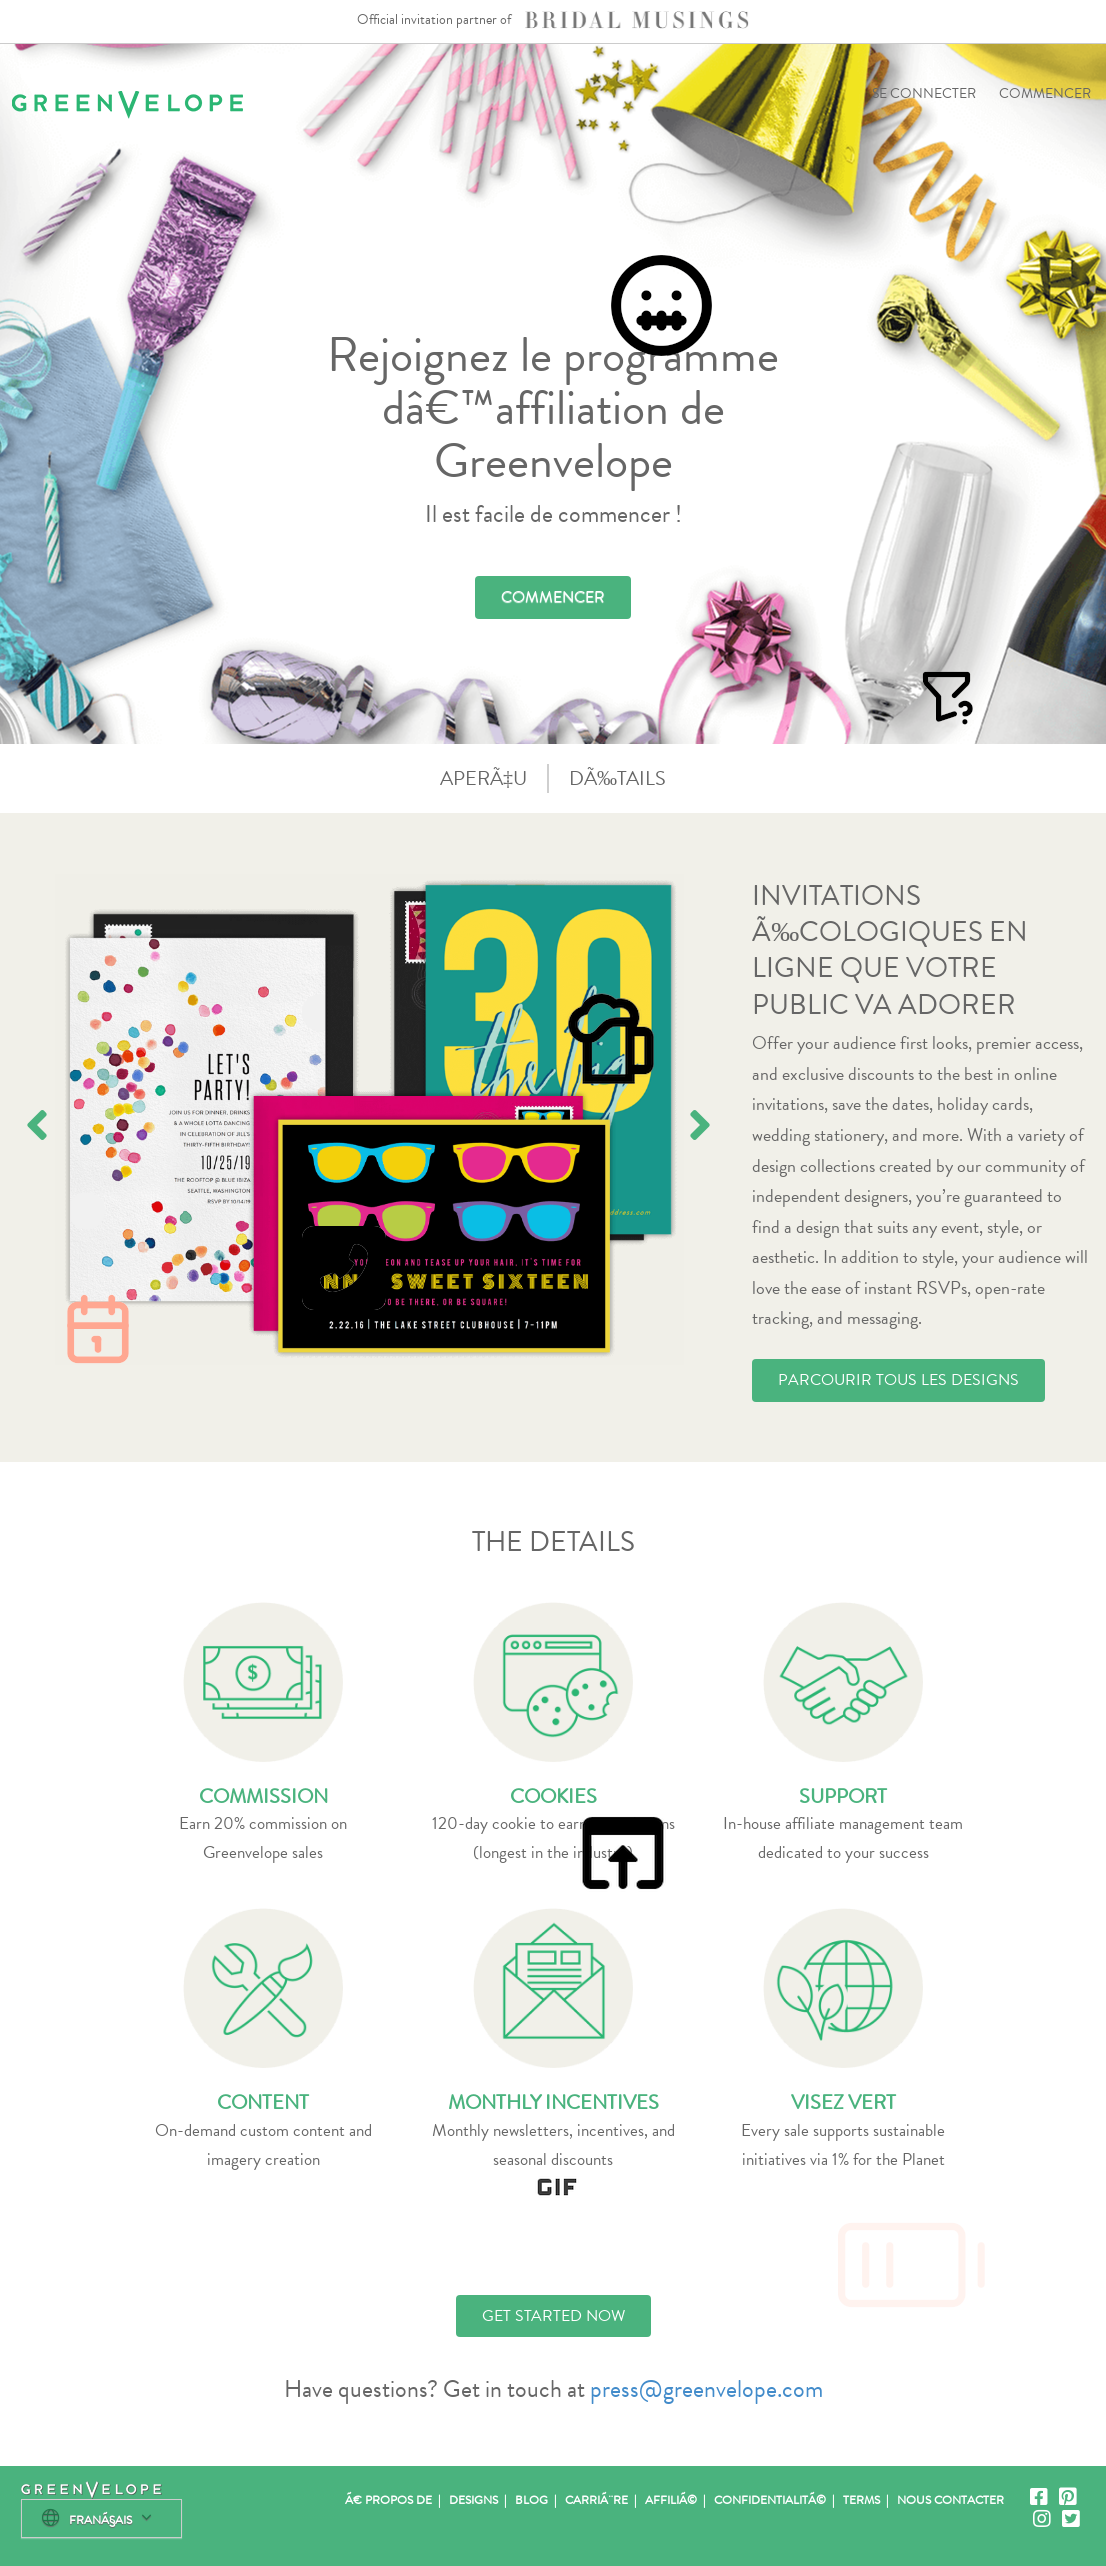  I want to click on find nearby bars or pubs, so click(611, 1041).